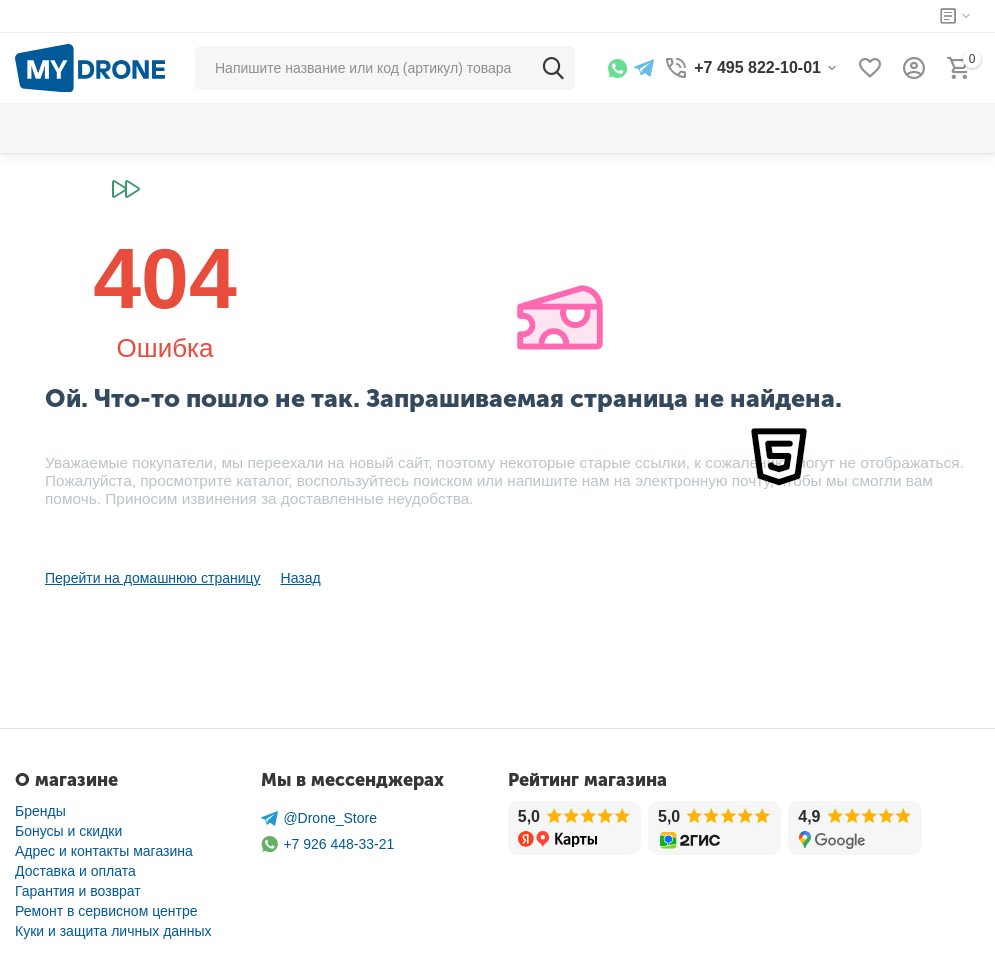 The width and height of the screenshot is (995, 961). I want to click on indicates html5 web technology or markup, so click(779, 456).